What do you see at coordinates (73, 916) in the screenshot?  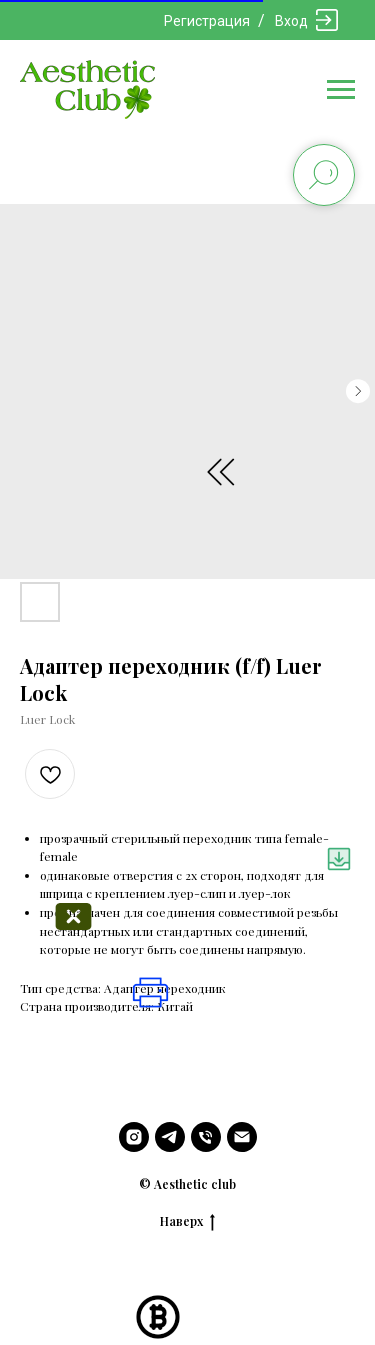 I see `close or dismiss a dialog box` at bounding box center [73, 916].